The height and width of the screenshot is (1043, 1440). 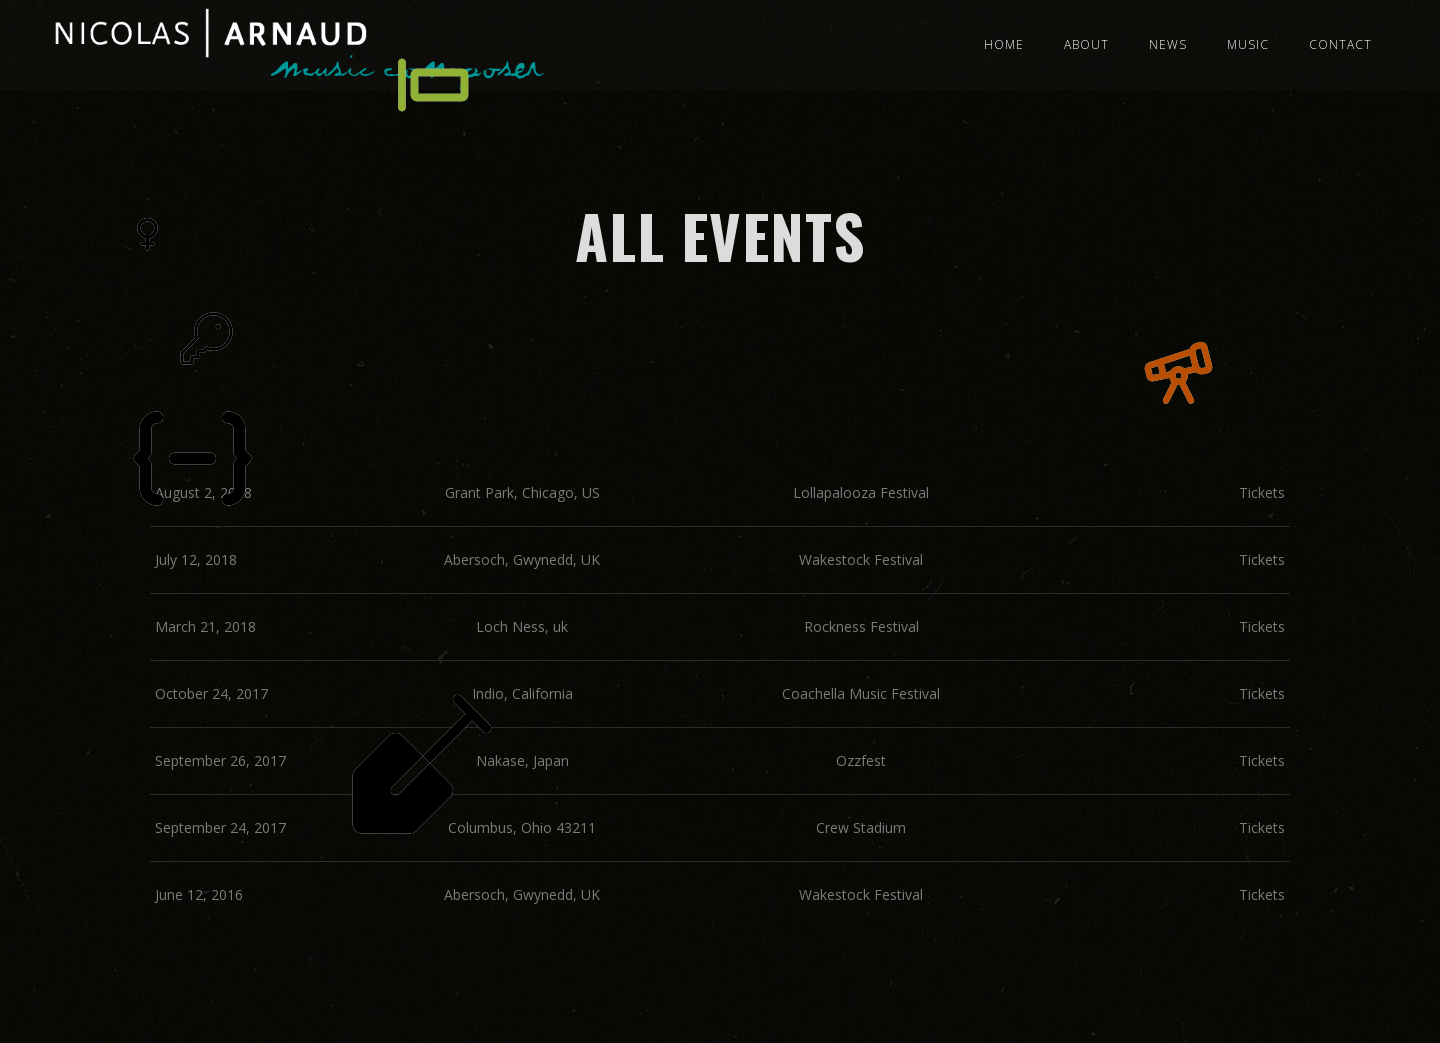 I want to click on explore or discover new content, so click(x=1178, y=372).